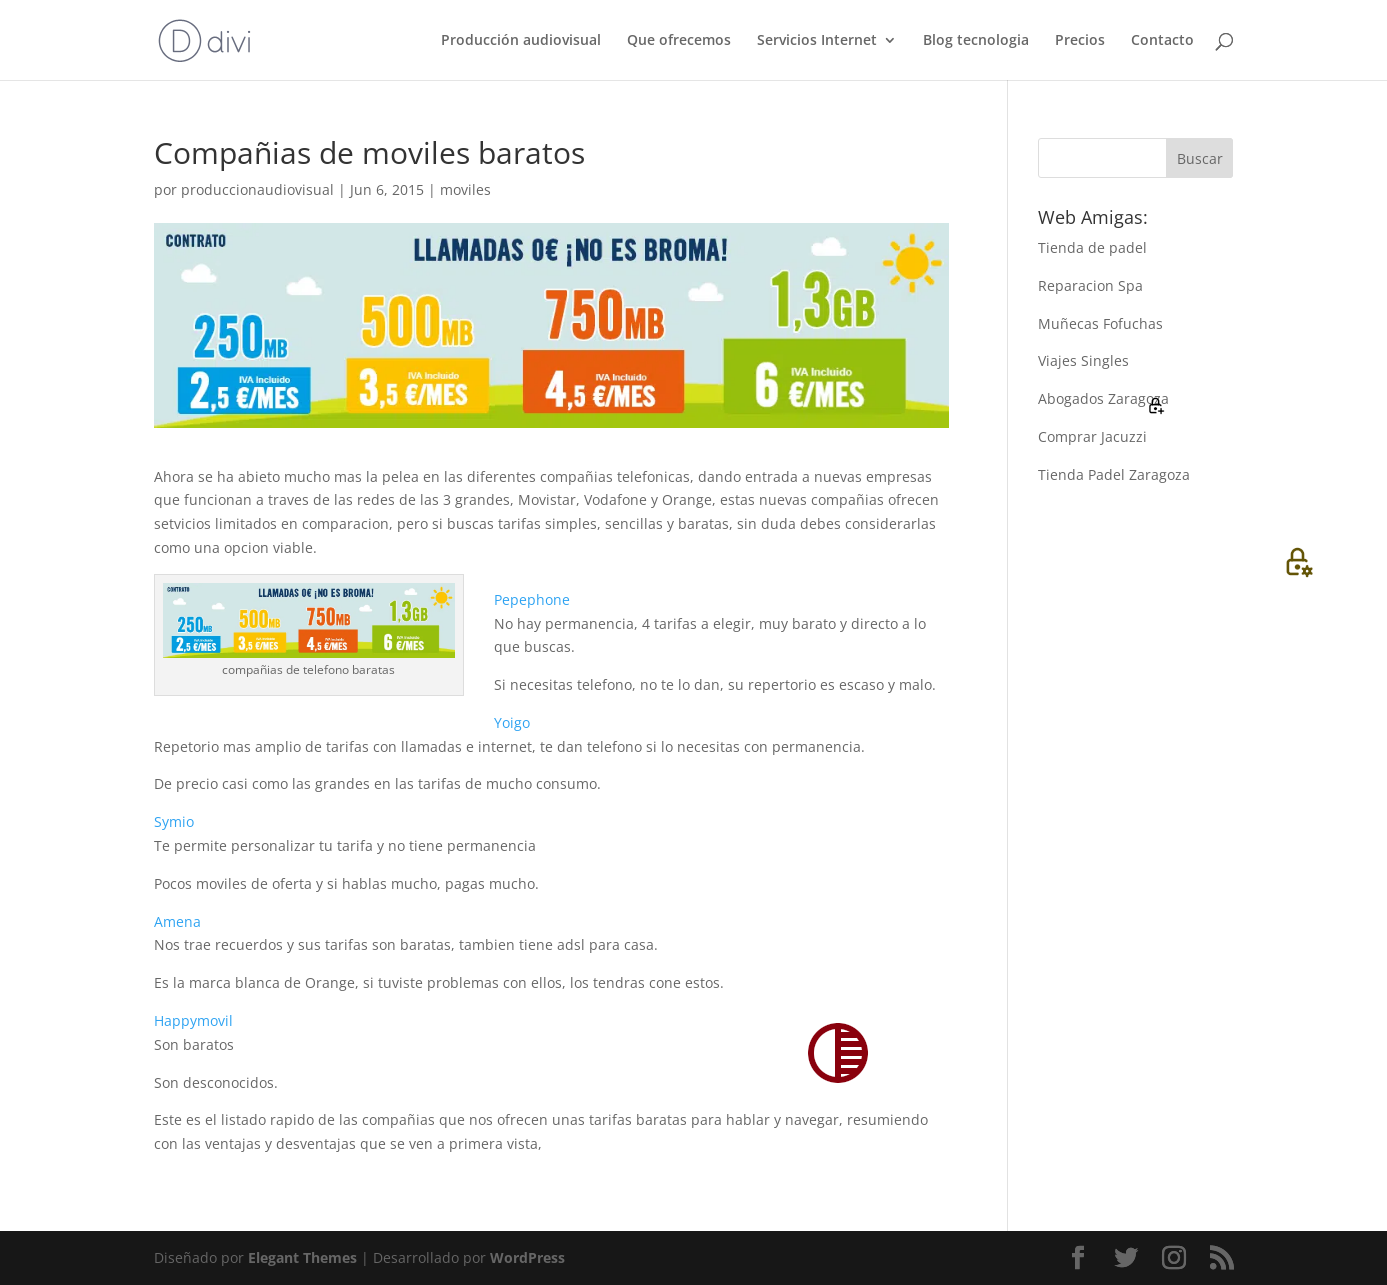 This screenshot has height=1285, width=1387. Describe the element at coordinates (1297, 561) in the screenshot. I see `access security settings` at that location.